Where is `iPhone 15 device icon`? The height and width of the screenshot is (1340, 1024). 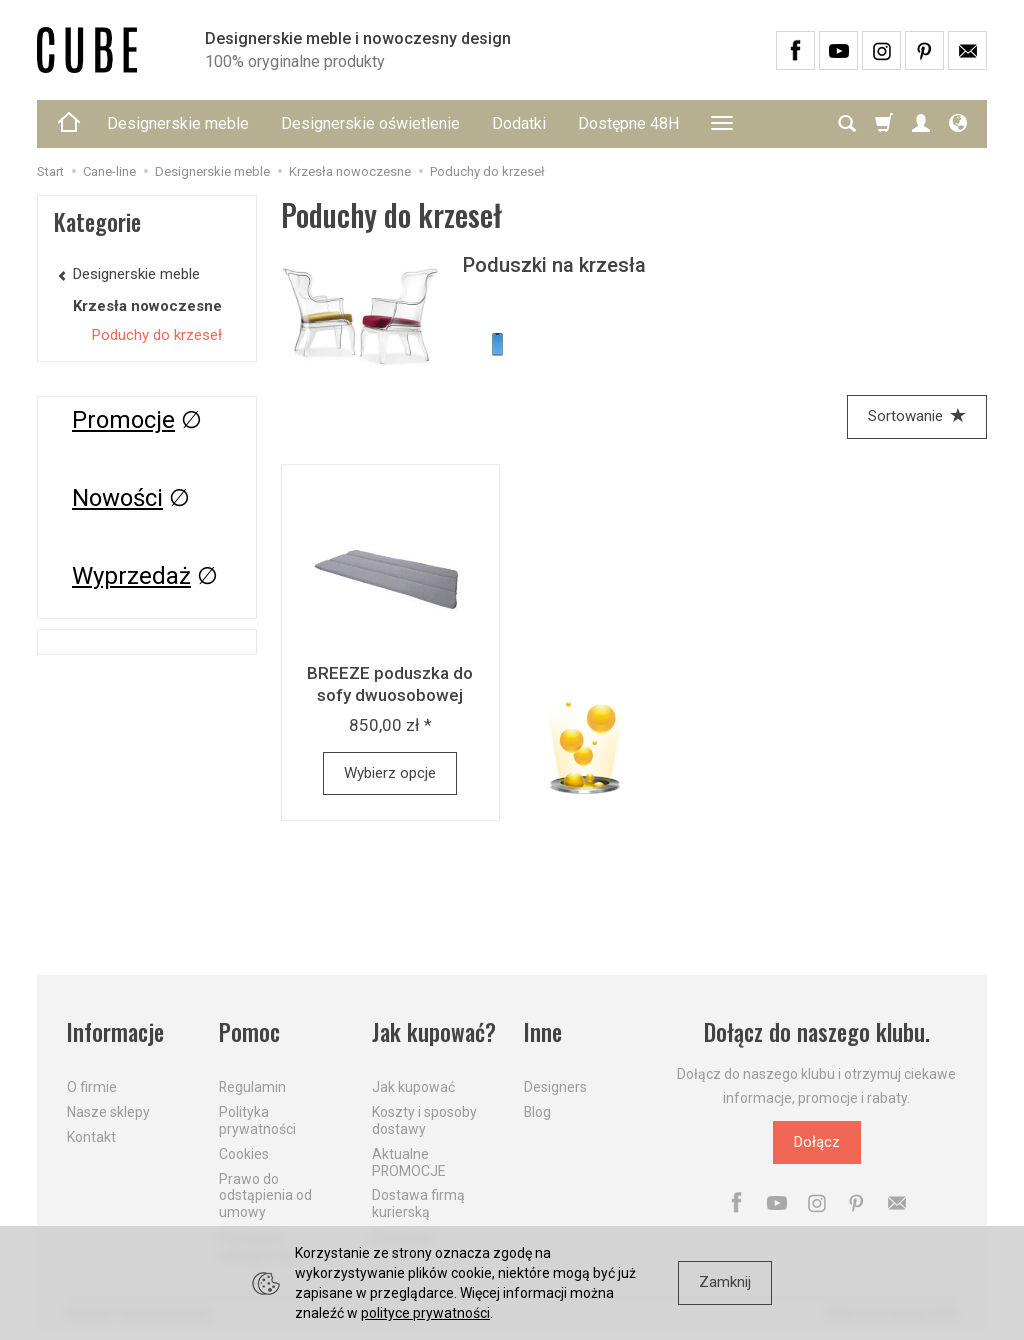
iPhone 15 device icon is located at coordinates (497, 344).